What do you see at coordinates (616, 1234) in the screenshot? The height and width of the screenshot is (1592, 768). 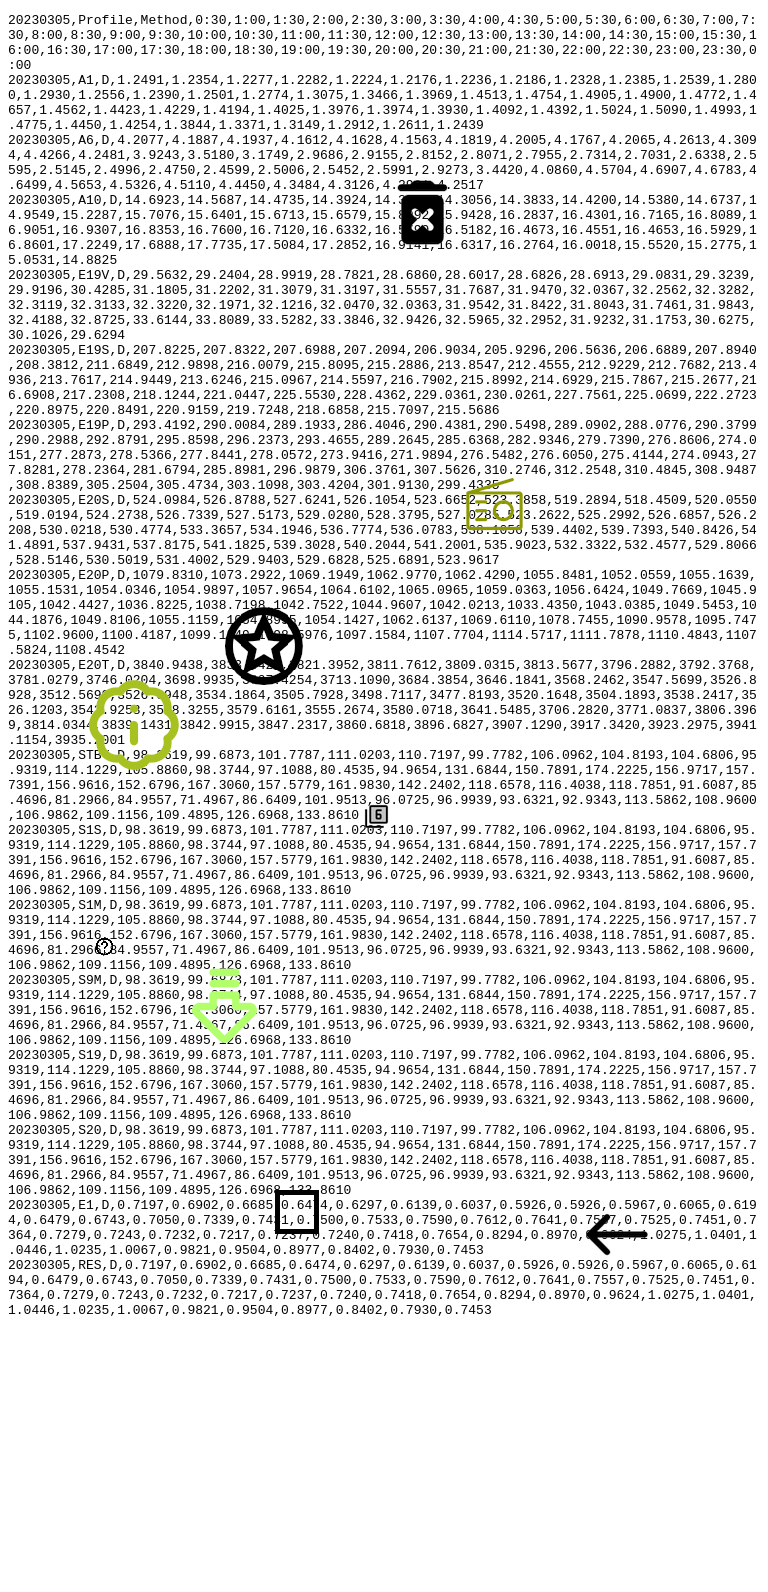 I see `navigate back to previous screen` at bounding box center [616, 1234].